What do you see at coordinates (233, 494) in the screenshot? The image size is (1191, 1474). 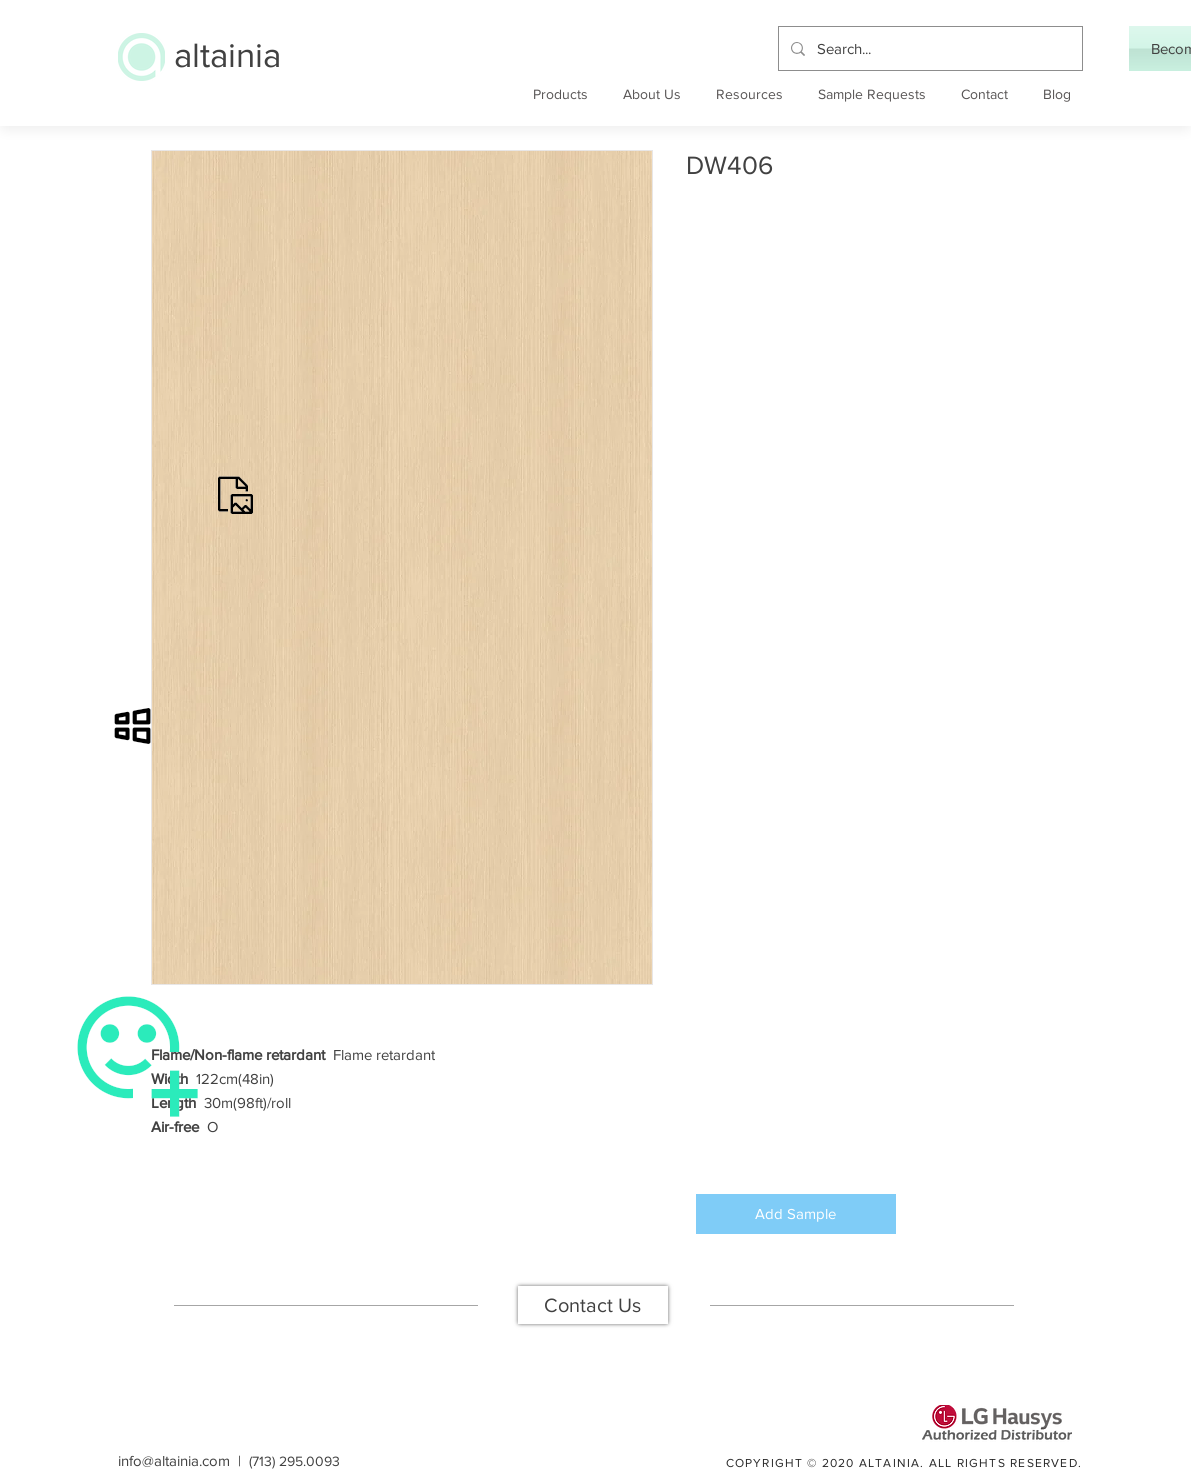 I see `open a media file` at bounding box center [233, 494].